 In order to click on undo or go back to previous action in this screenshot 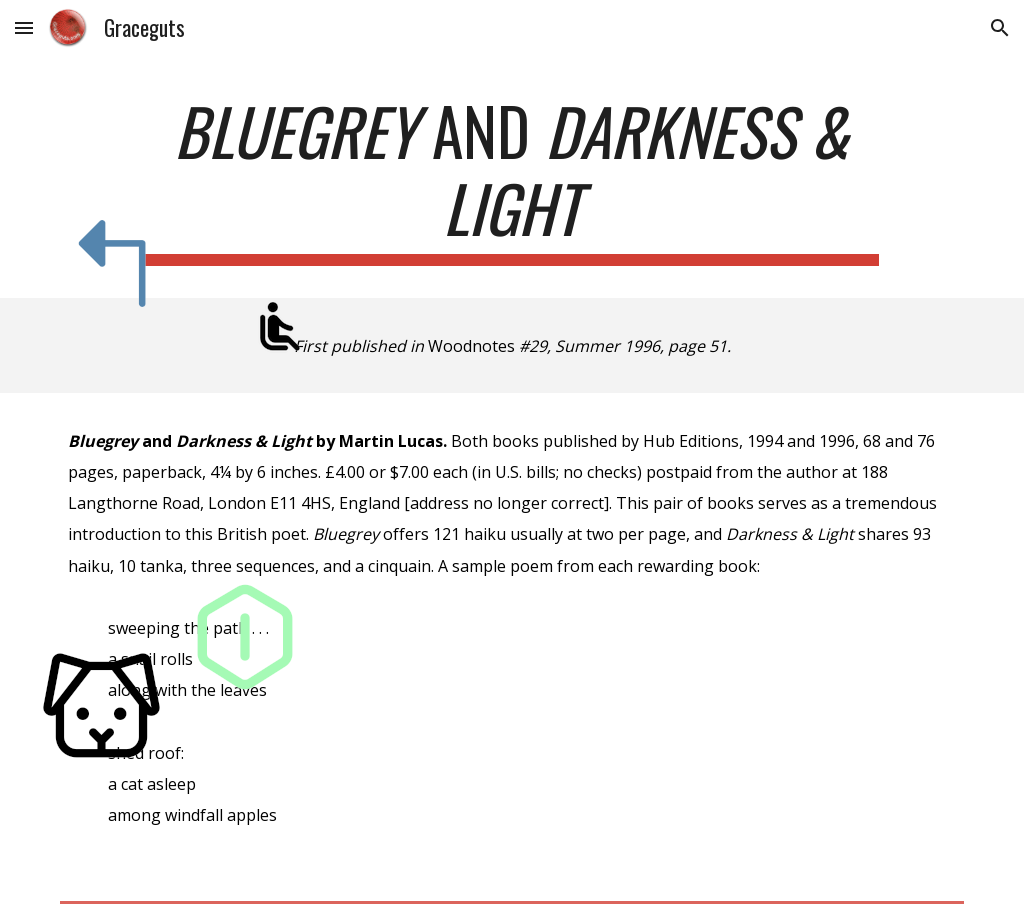, I will do `click(115, 263)`.